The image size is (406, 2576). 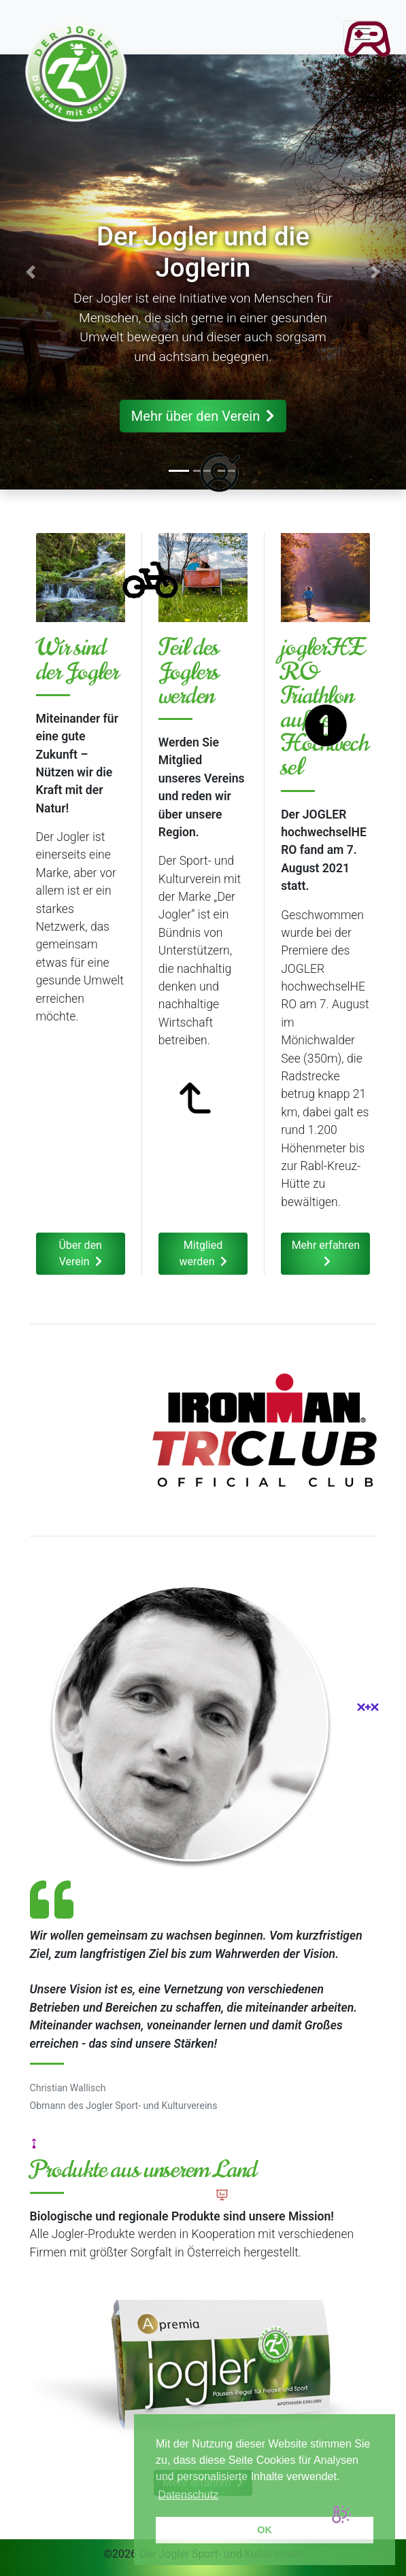 I want to click on view nearby bike routes or cycling directions, so click(x=150, y=580).